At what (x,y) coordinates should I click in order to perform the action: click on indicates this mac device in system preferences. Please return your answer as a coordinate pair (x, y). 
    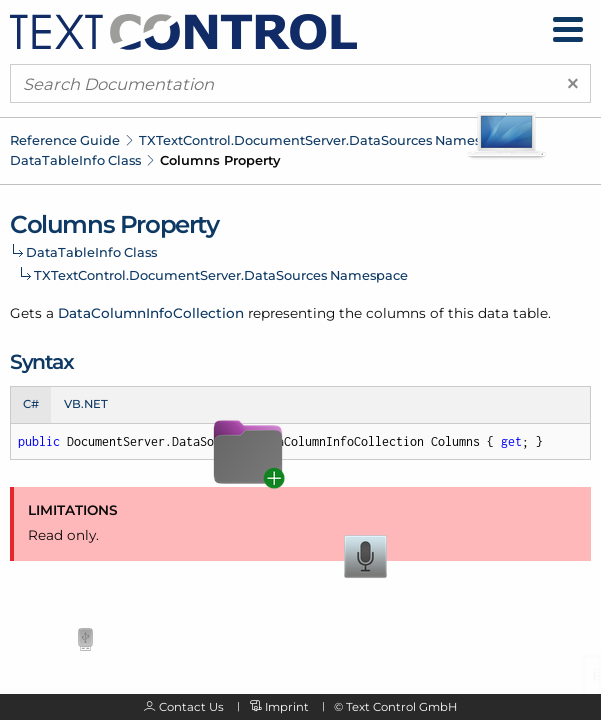
    Looking at the image, I should click on (506, 131).